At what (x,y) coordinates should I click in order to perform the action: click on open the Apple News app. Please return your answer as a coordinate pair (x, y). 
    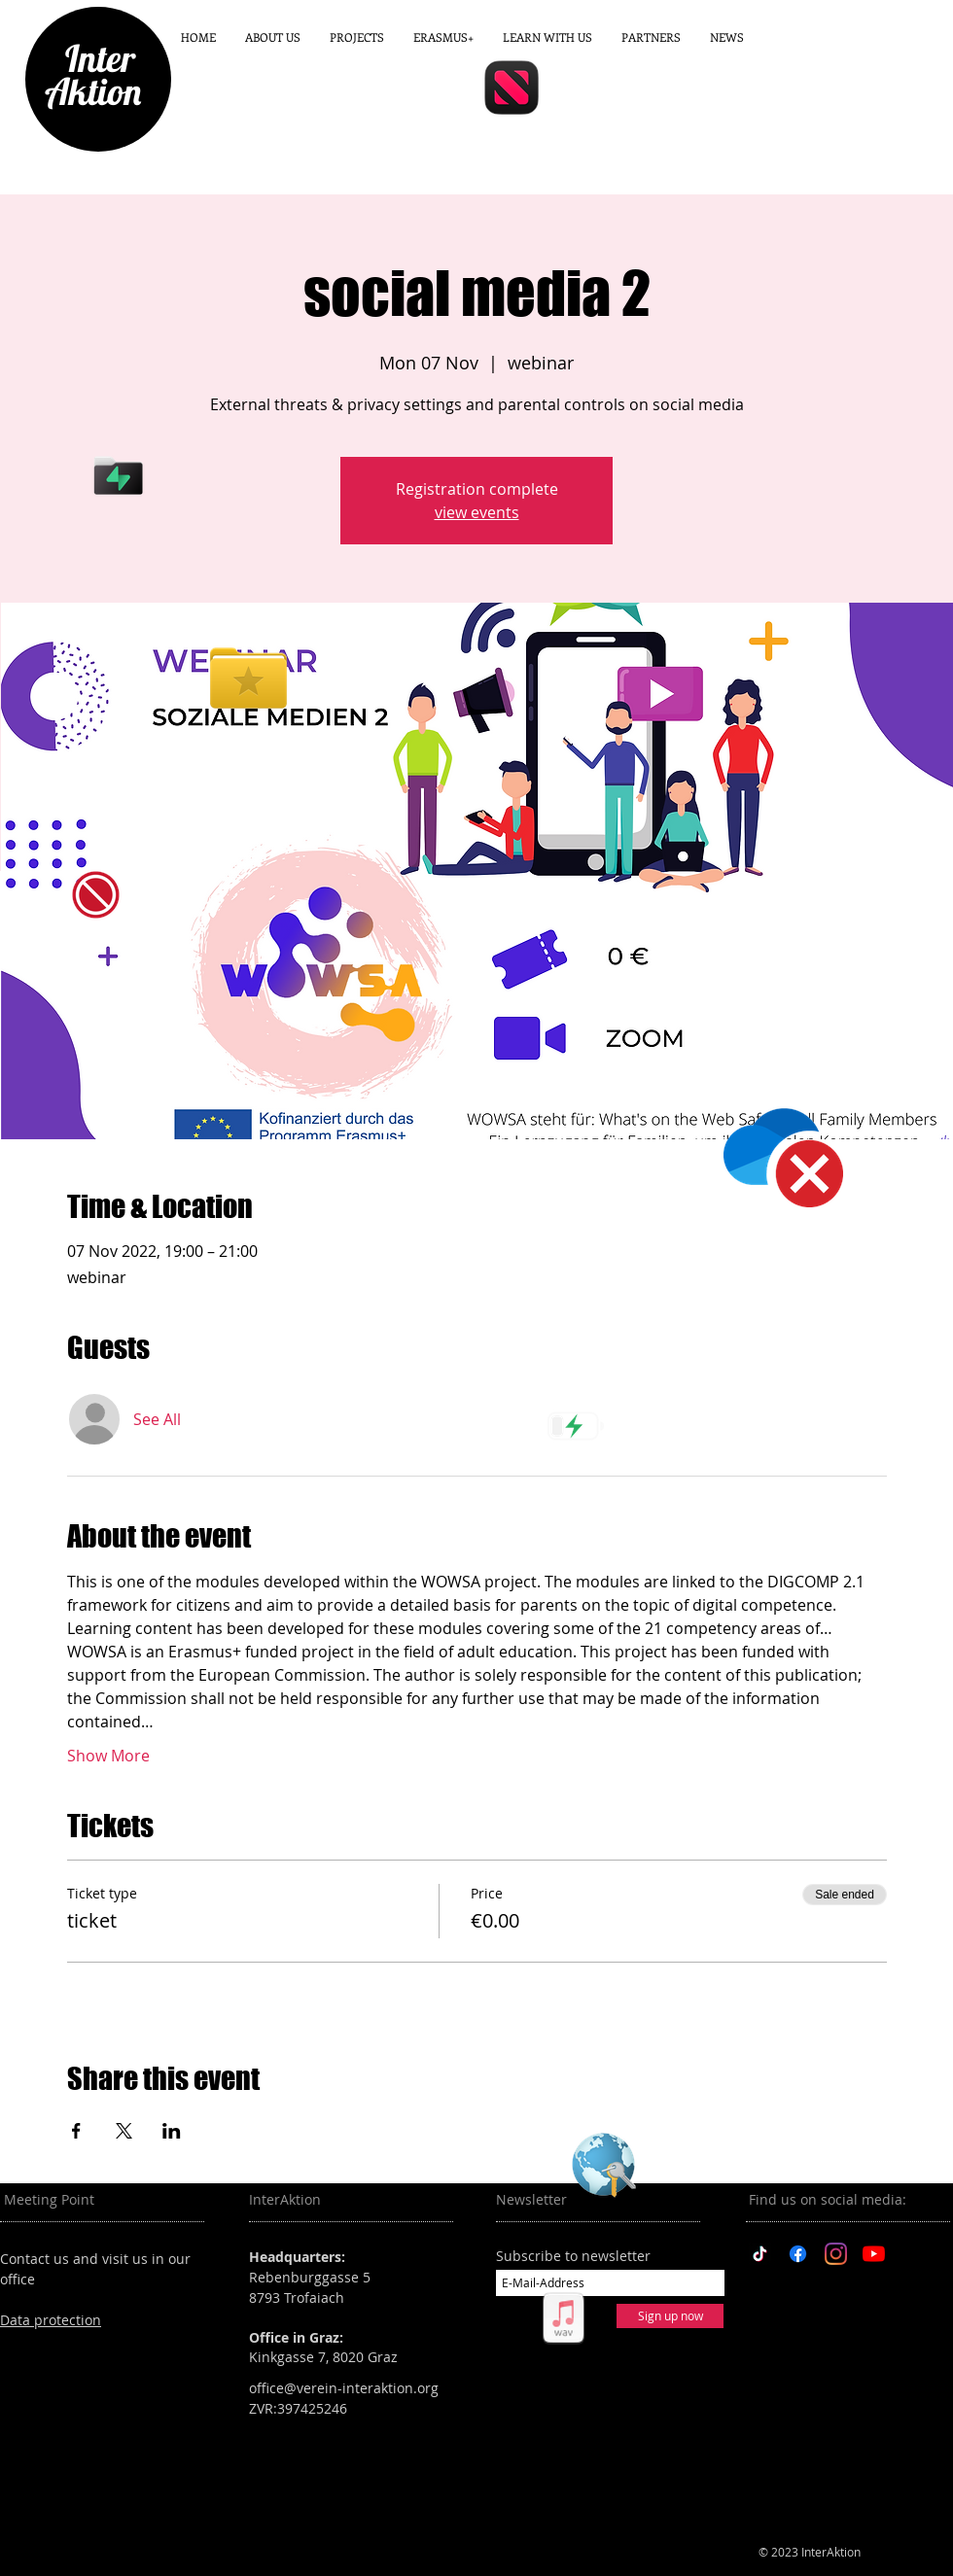
    Looking at the image, I should click on (512, 87).